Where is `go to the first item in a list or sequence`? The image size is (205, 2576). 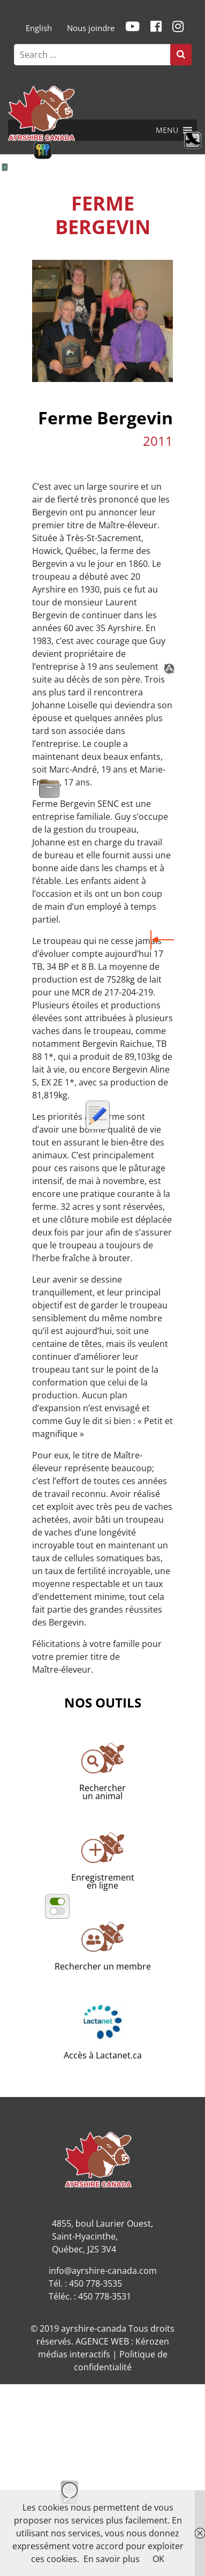
go to the first item in a list or sequence is located at coordinates (162, 940).